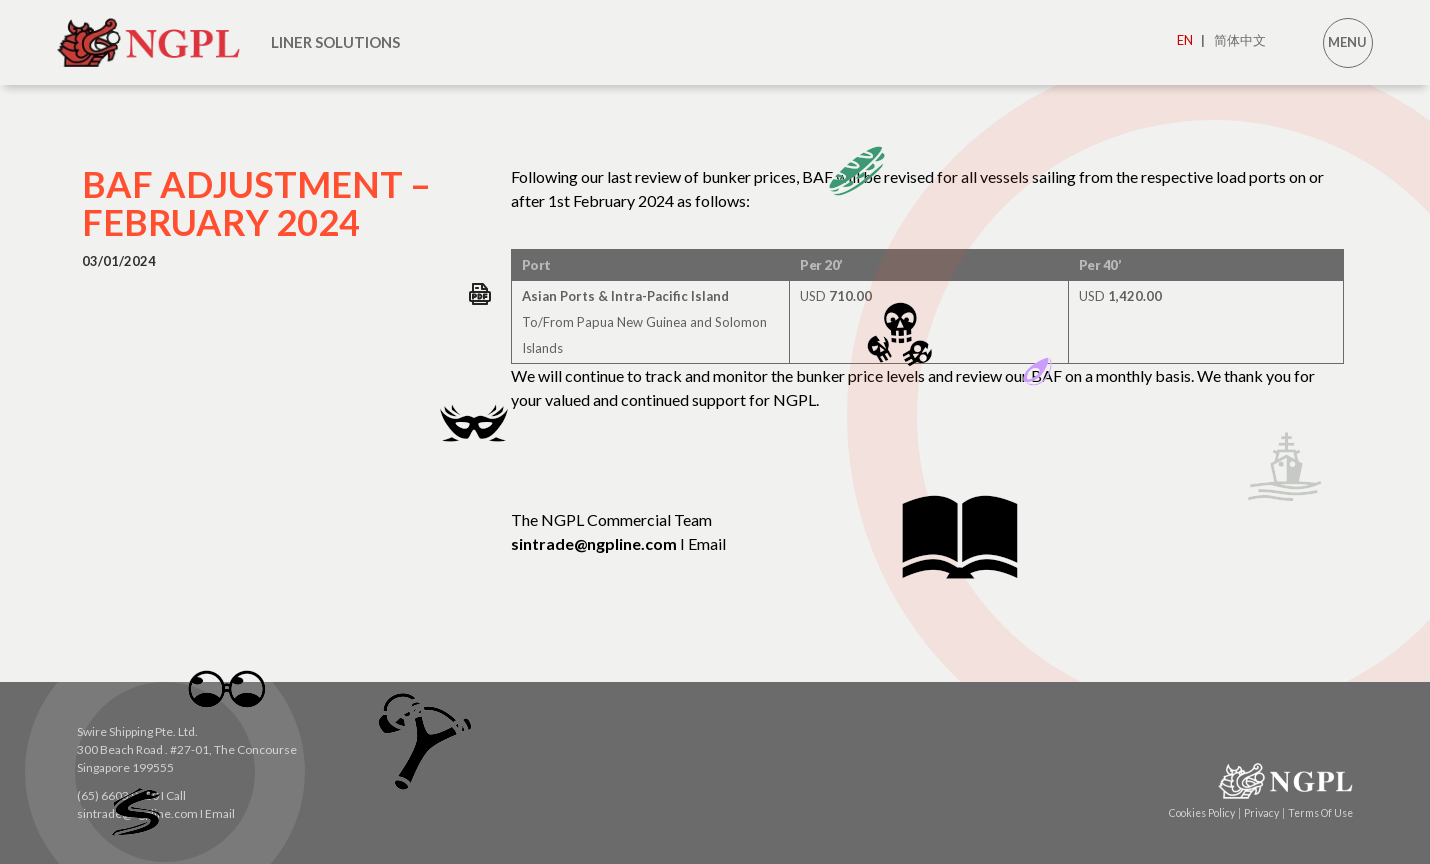  What do you see at coordinates (960, 537) in the screenshot?
I see `open the reading or library section` at bounding box center [960, 537].